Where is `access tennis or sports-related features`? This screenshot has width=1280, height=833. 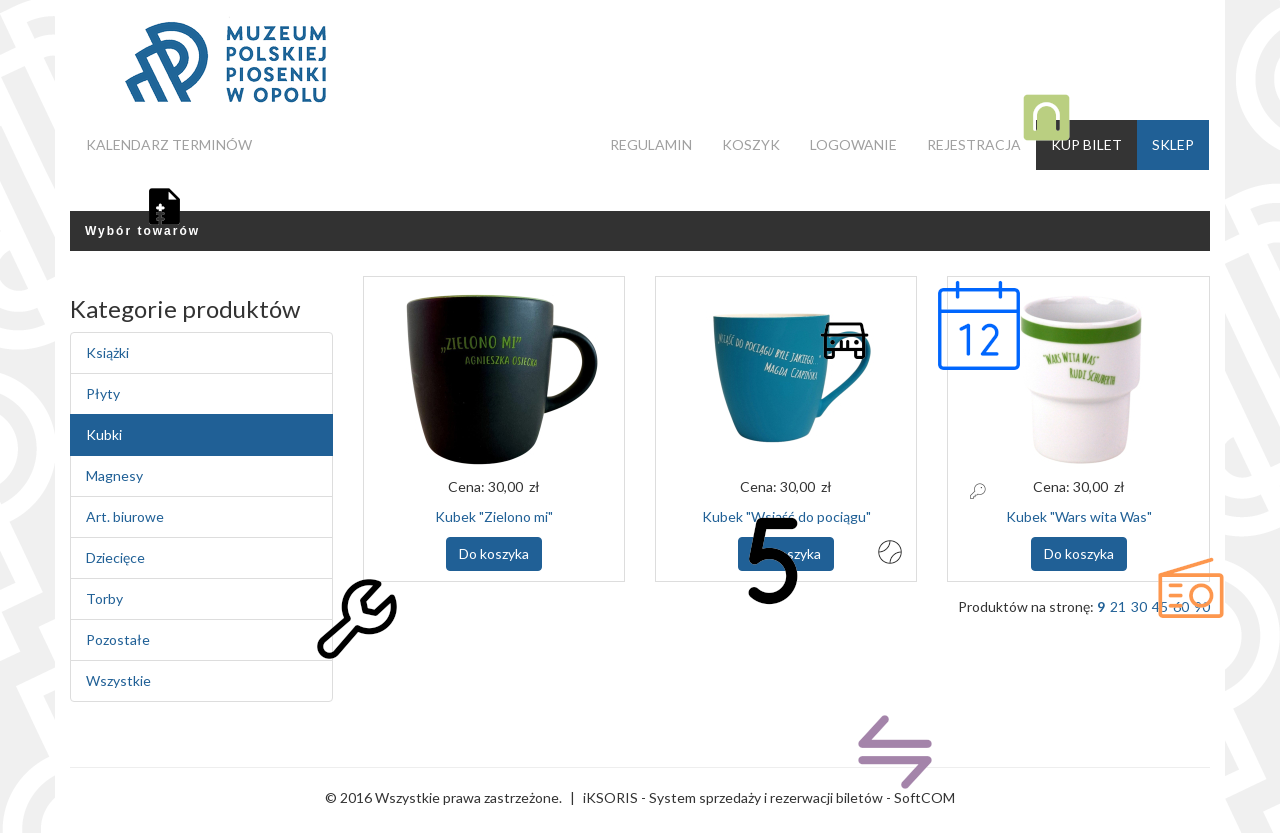 access tennis or sports-related features is located at coordinates (890, 552).